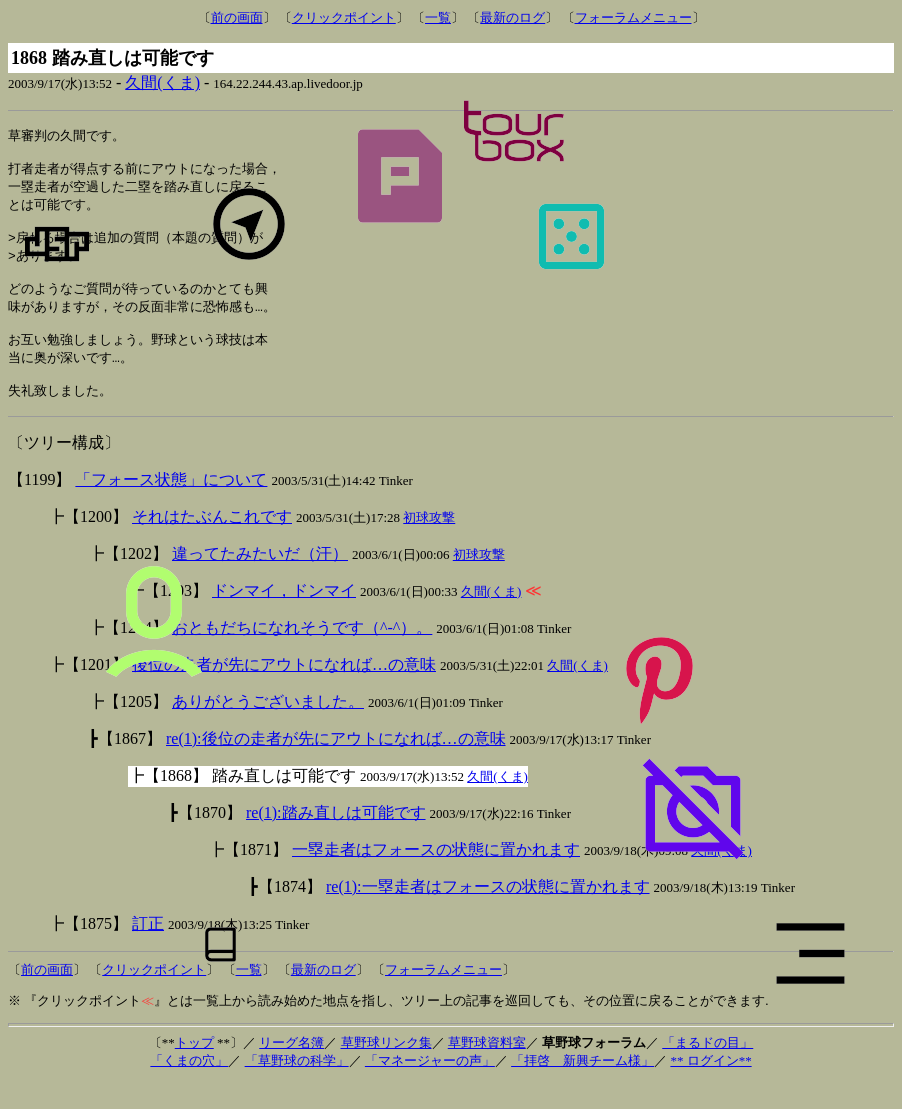  I want to click on open a PowerPoint presentation file, so click(400, 176).